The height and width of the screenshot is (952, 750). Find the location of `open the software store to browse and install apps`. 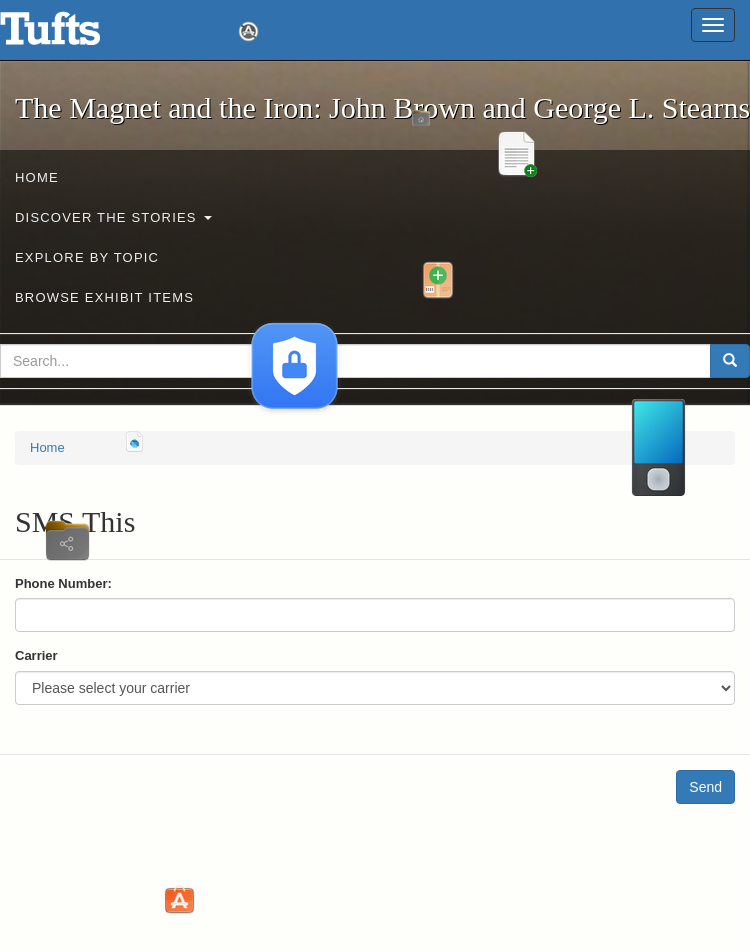

open the software store to browse and install apps is located at coordinates (179, 900).